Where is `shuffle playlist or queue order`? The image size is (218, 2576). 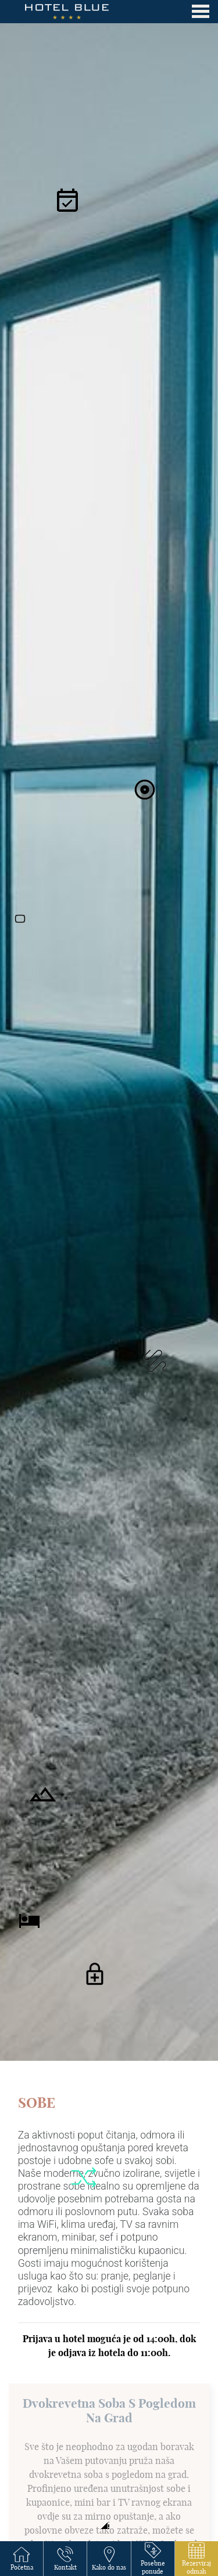 shuffle playlist or queue order is located at coordinates (83, 2177).